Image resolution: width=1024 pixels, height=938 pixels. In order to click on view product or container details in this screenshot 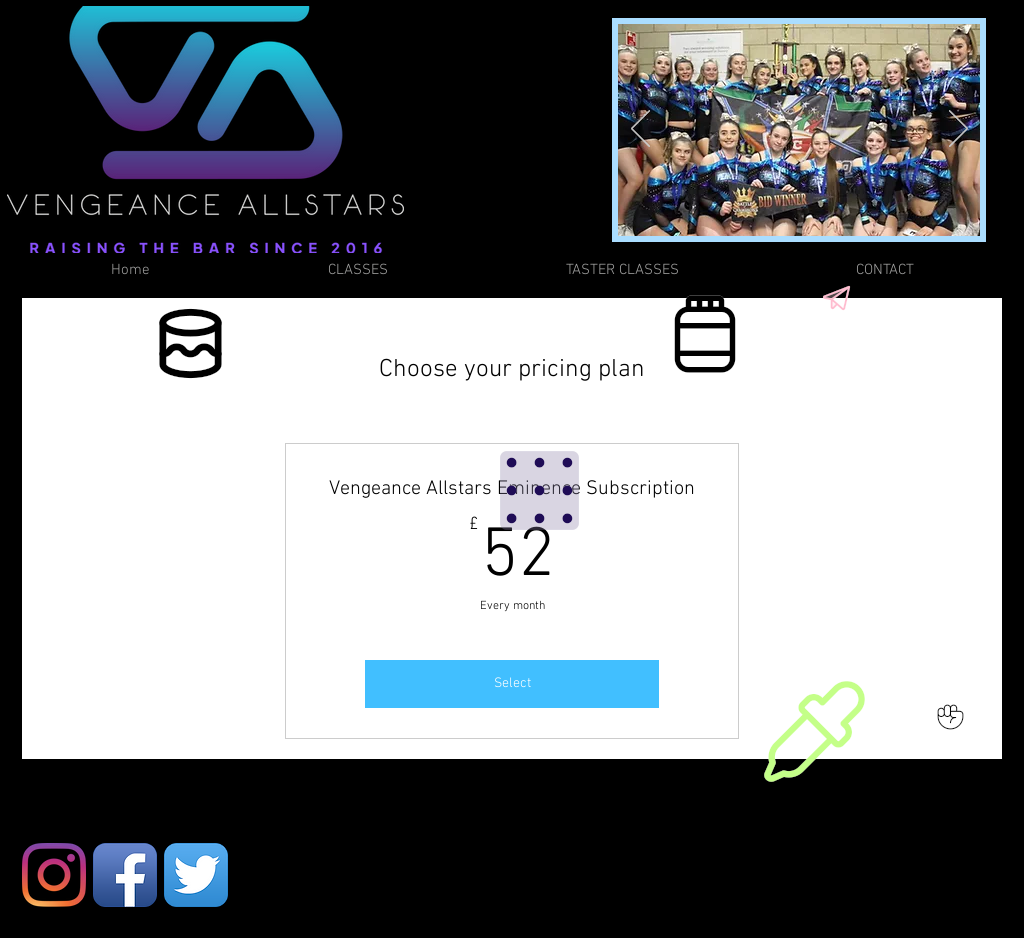, I will do `click(705, 334)`.